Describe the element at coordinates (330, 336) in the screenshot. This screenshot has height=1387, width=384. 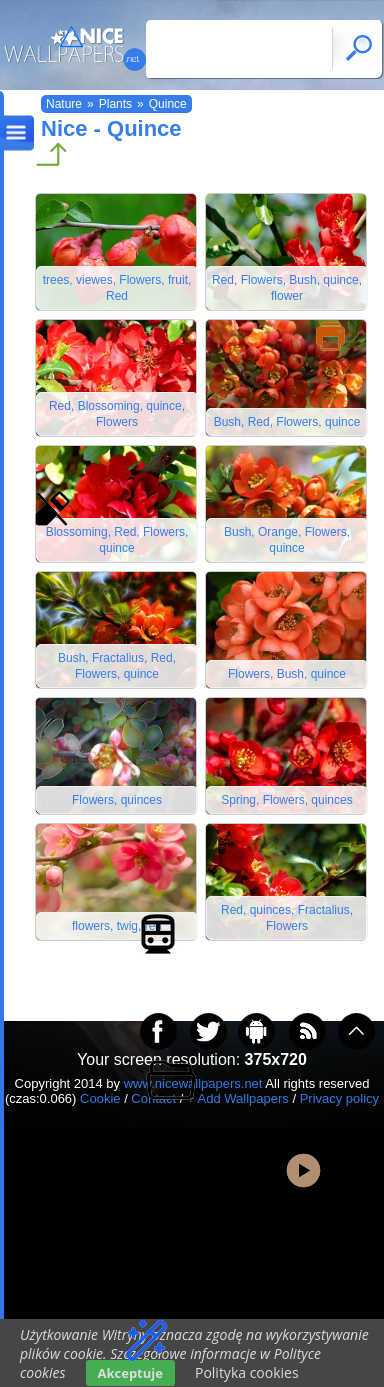
I see `print this document` at that location.